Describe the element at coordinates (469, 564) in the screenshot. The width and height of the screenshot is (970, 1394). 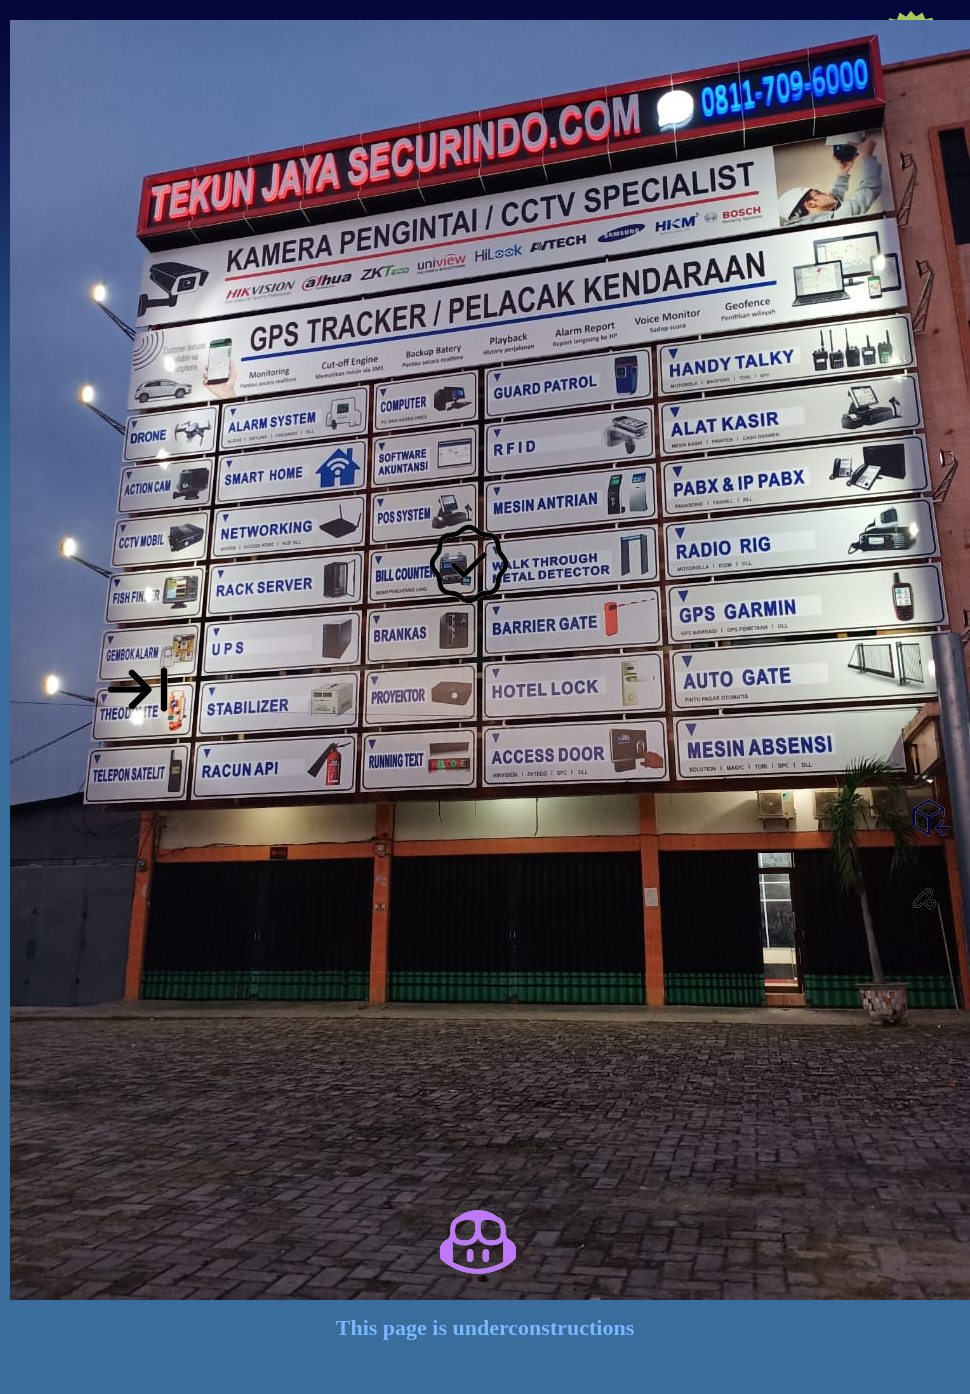
I see `indicates a verified account or identity` at that location.